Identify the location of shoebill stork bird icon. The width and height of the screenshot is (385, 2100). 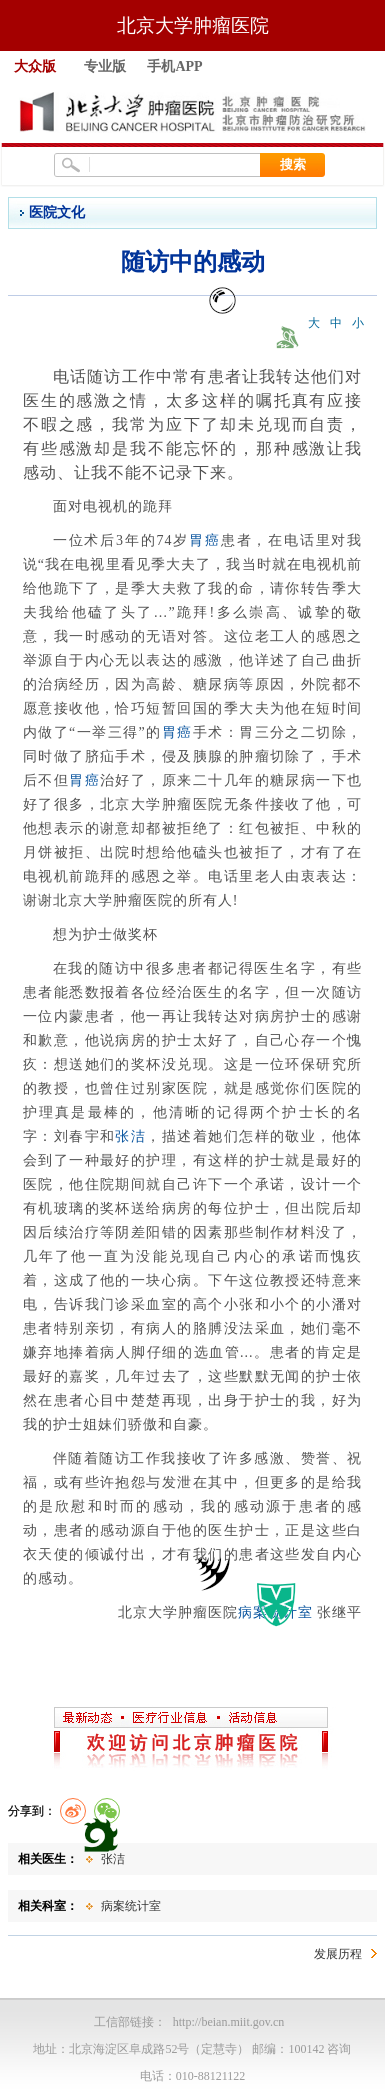
(288, 337).